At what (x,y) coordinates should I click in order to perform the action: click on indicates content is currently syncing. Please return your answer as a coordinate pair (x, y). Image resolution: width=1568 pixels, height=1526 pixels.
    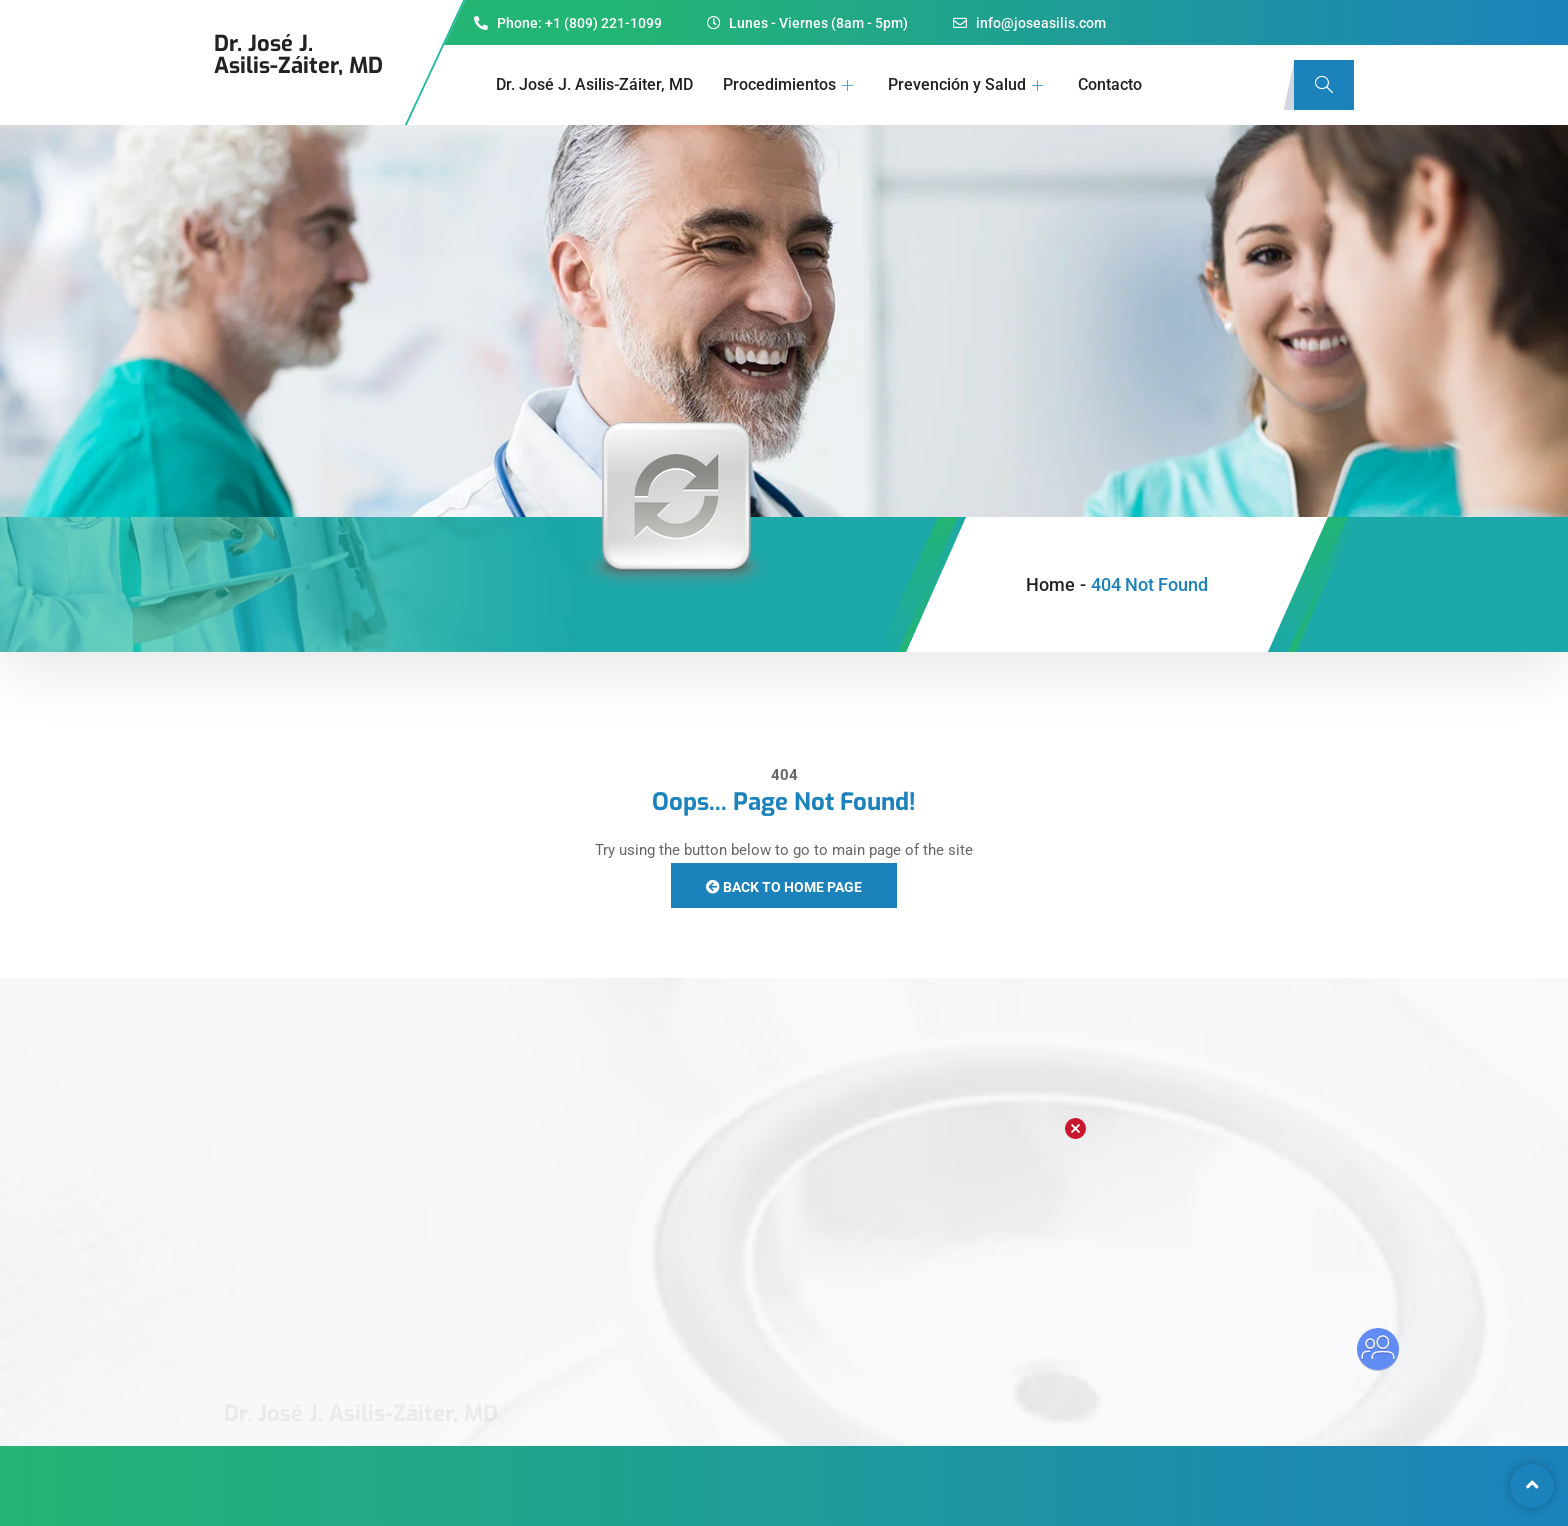
    Looking at the image, I should click on (678, 504).